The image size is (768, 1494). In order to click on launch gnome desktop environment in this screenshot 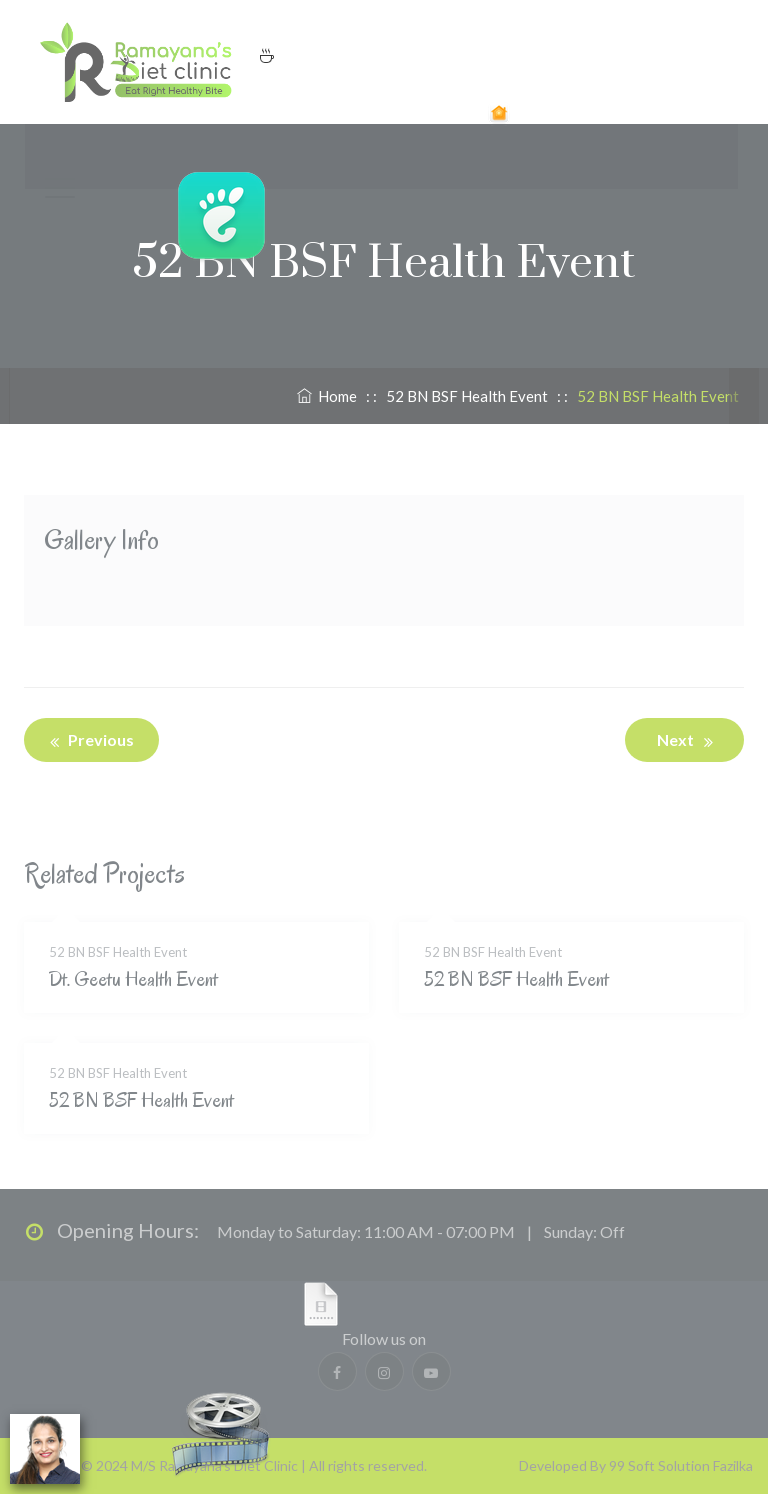, I will do `click(221, 215)`.